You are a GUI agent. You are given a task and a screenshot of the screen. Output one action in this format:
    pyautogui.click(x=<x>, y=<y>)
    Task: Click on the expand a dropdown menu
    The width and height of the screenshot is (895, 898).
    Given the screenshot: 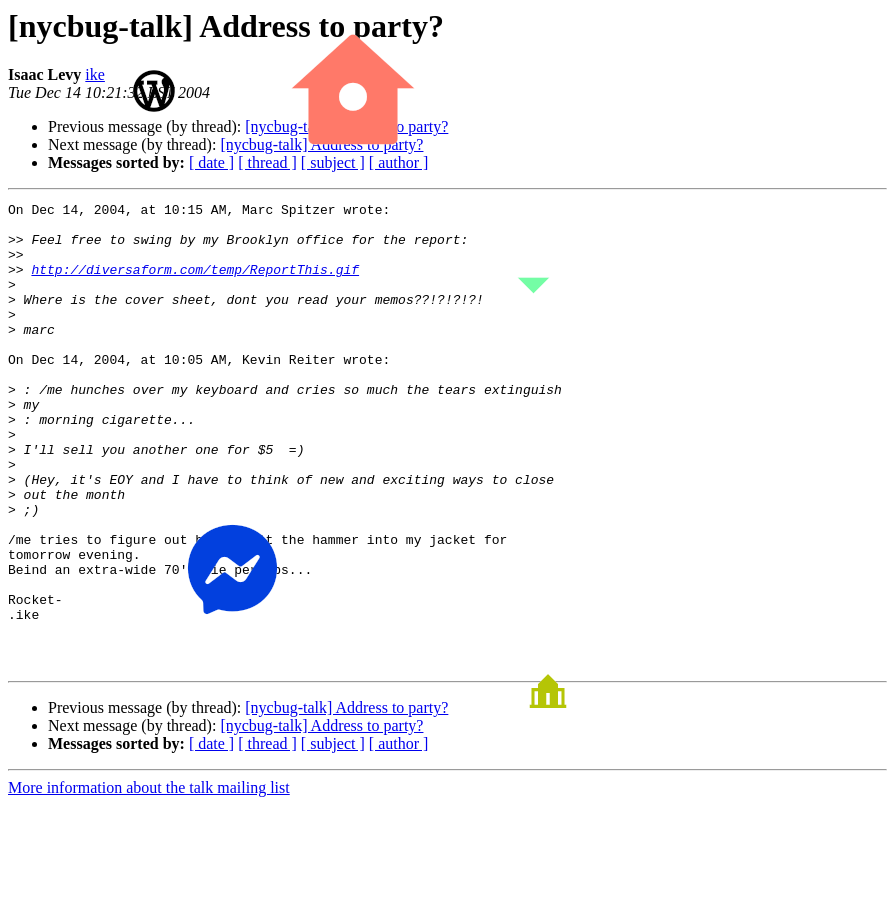 What is the action you would take?
    pyautogui.click(x=533, y=285)
    